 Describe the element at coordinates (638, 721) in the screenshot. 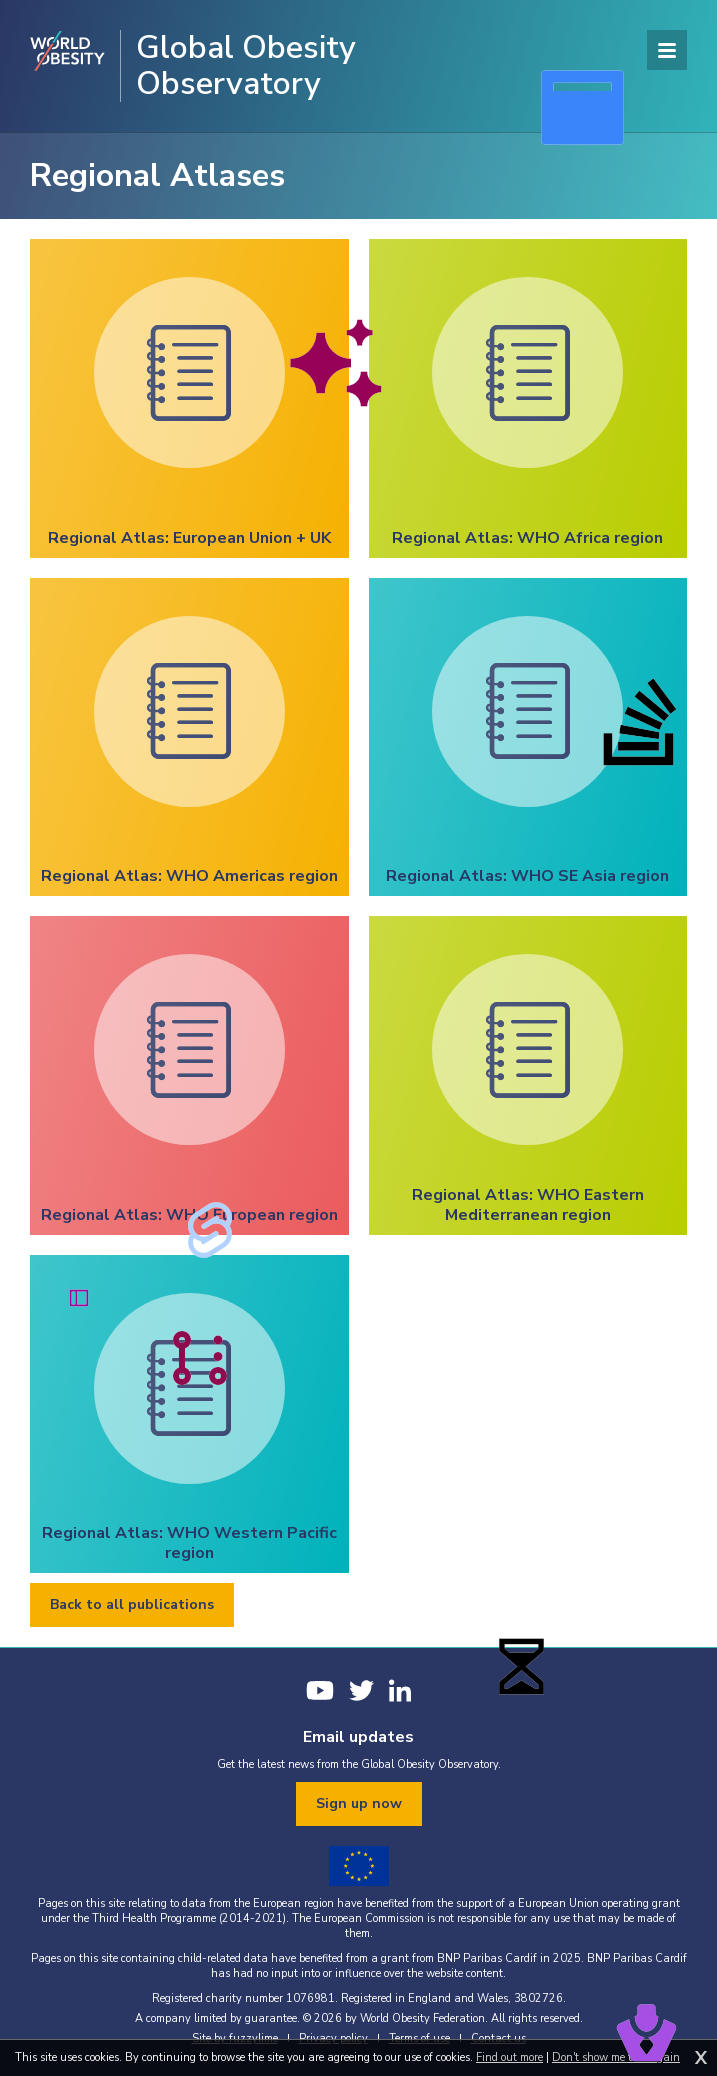

I see `visit stack overflow website` at that location.